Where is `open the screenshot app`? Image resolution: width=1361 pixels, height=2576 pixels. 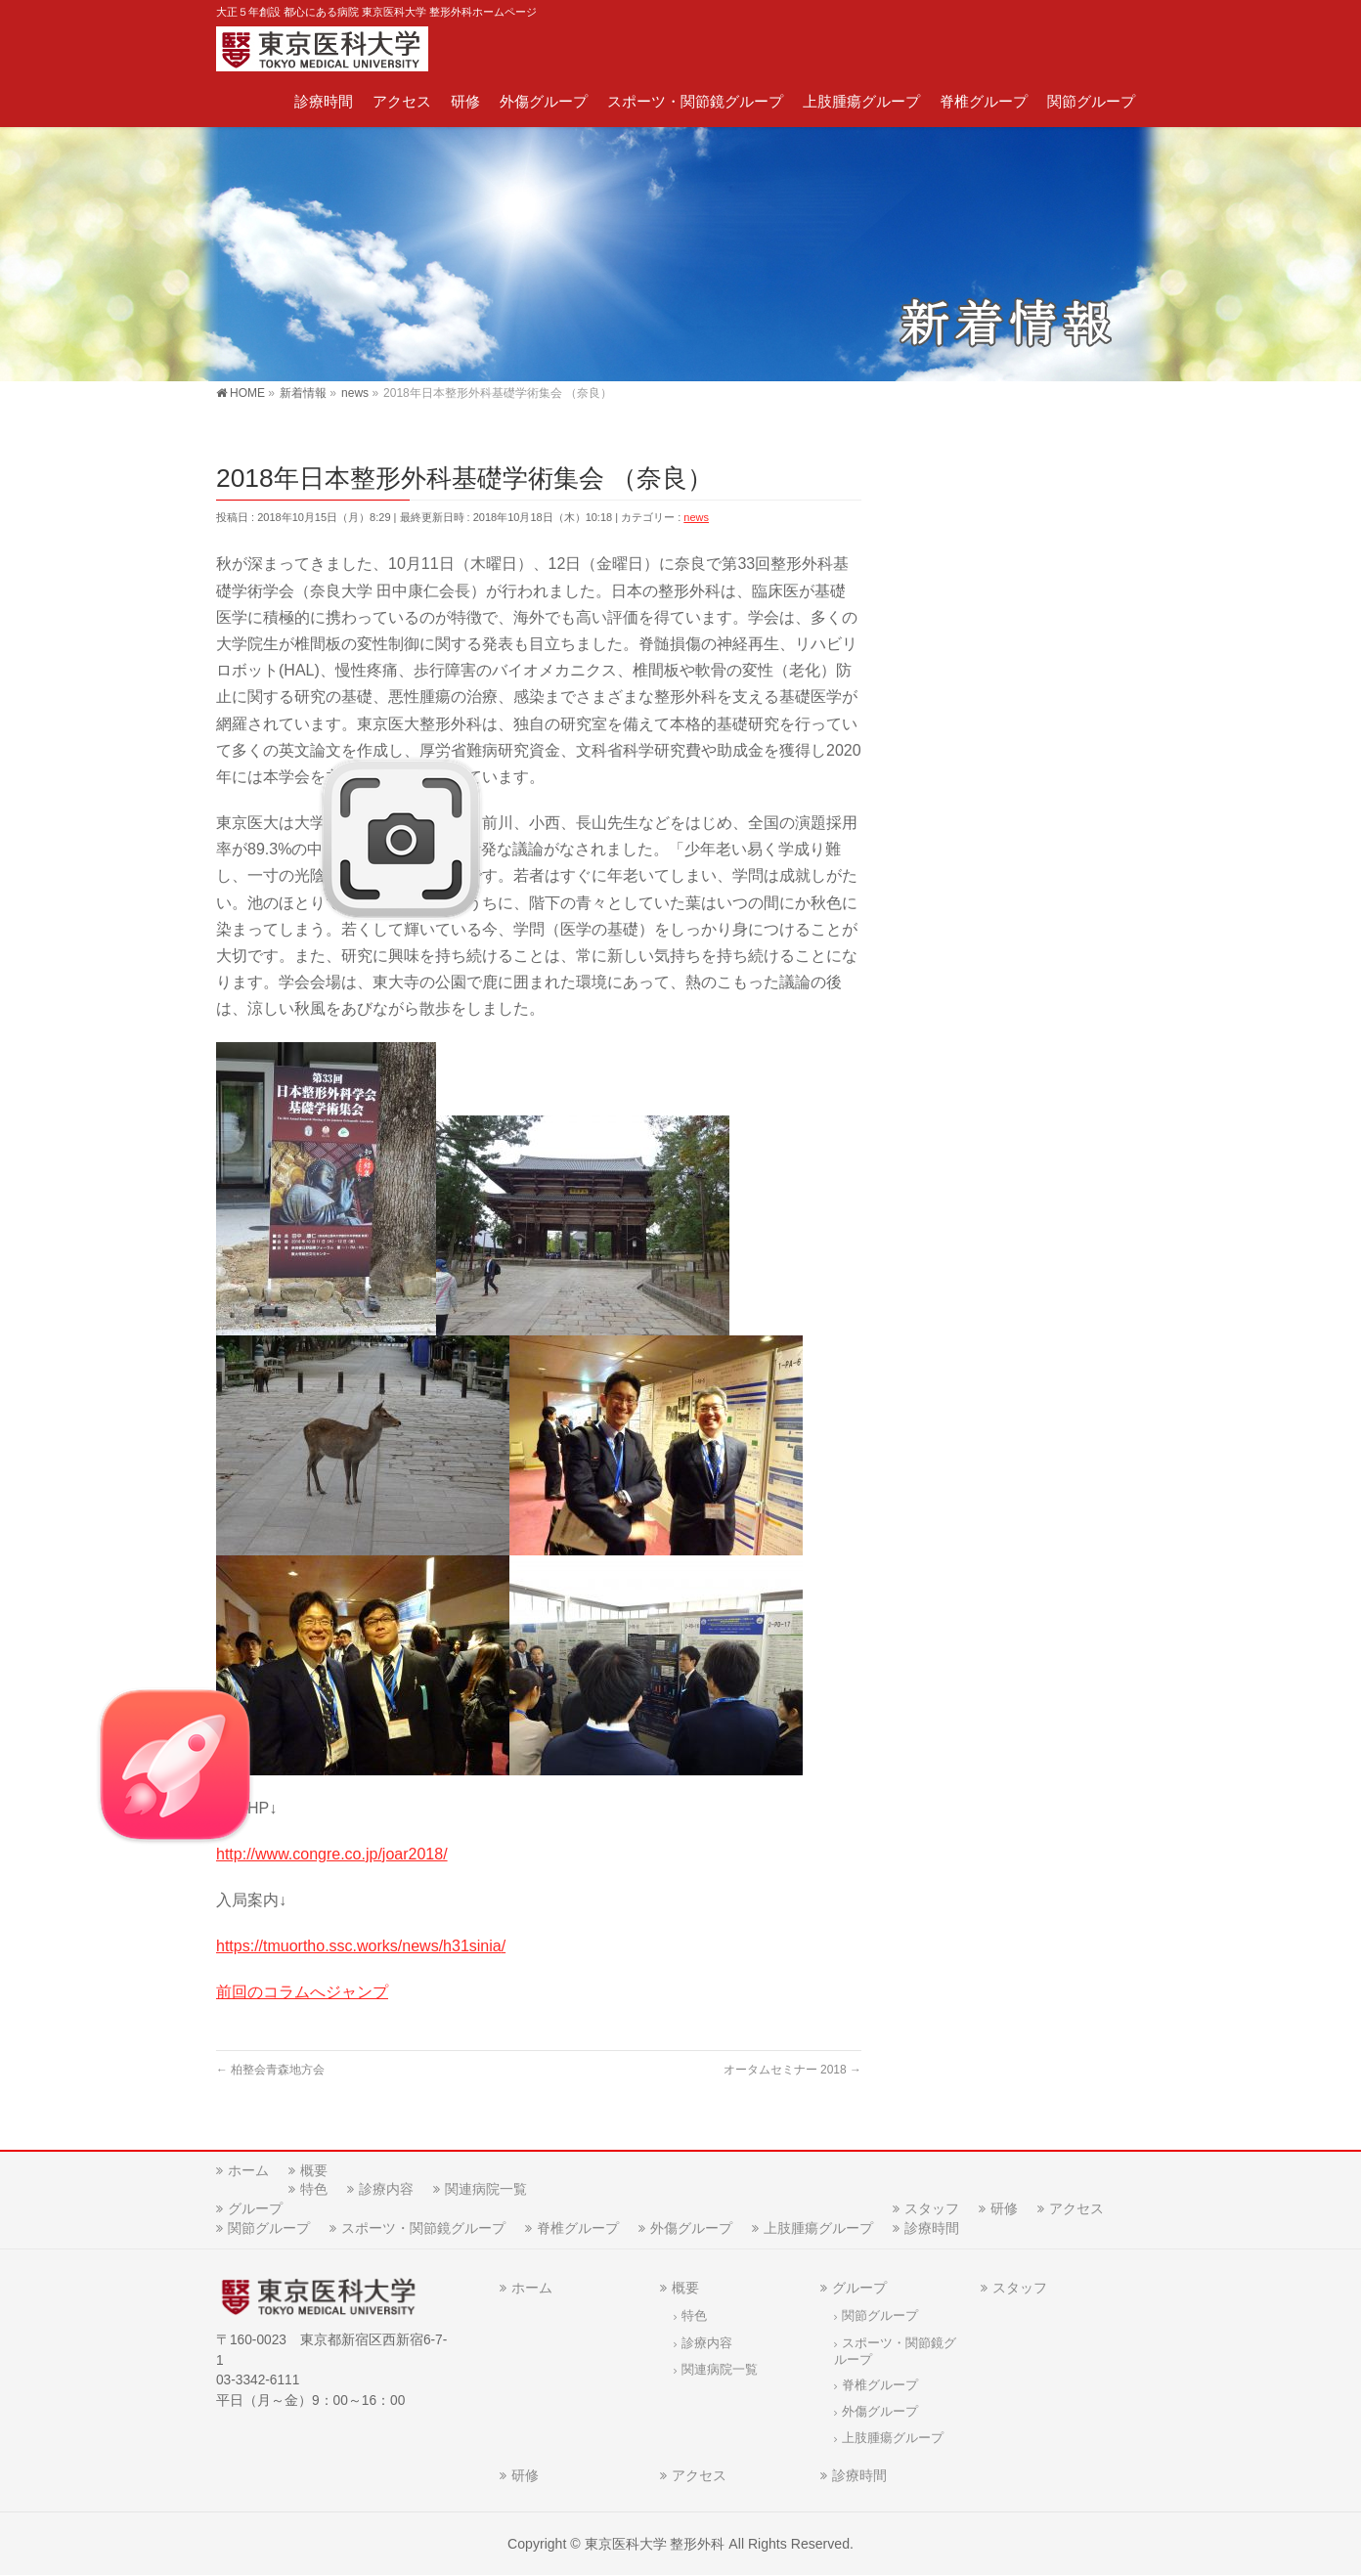
open the screenshot app is located at coordinates (401, 839).